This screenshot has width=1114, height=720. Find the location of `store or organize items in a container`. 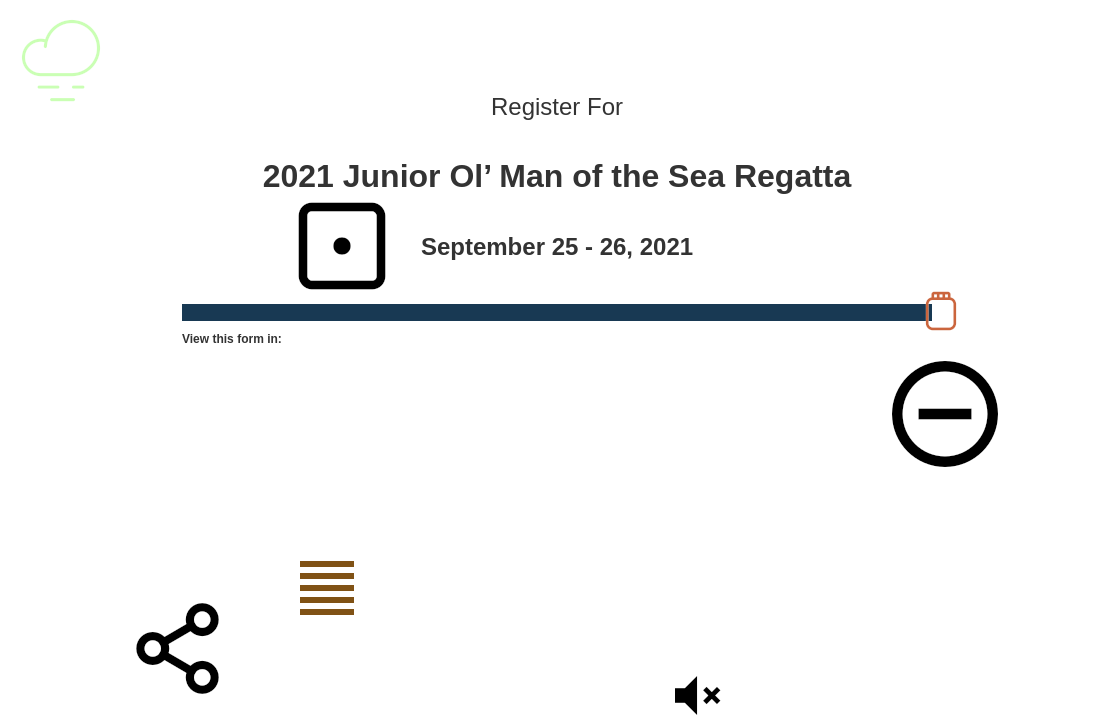

store or organize items in a container is located at coordinates (941, 311).